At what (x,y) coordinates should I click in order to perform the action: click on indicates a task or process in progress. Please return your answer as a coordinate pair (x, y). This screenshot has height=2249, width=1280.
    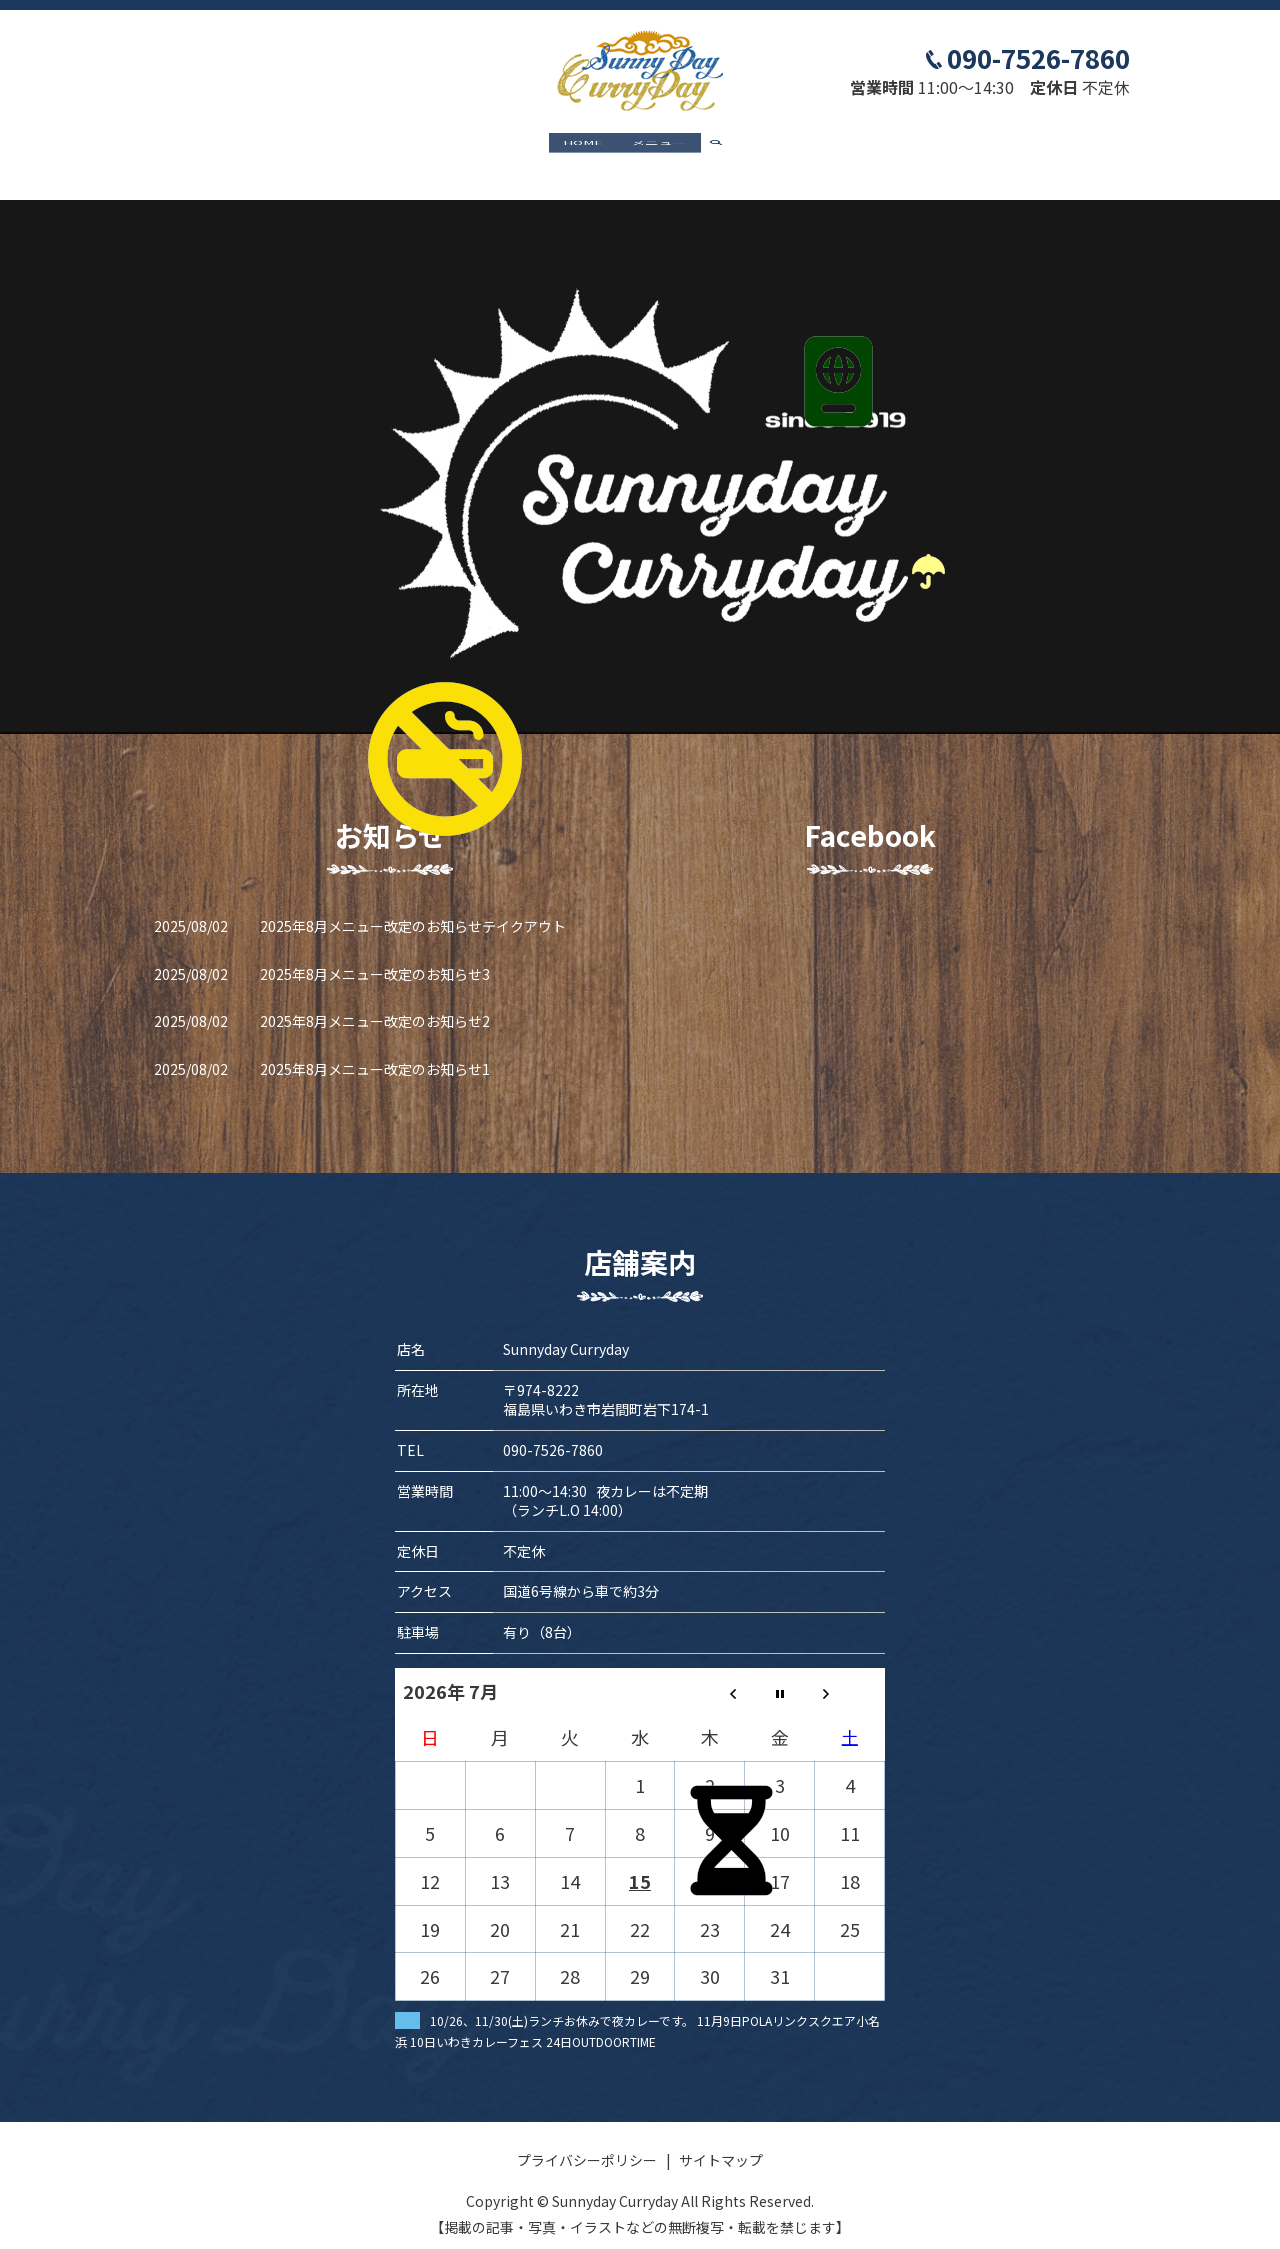
    Looking at the image, I should click on (731, 1840).